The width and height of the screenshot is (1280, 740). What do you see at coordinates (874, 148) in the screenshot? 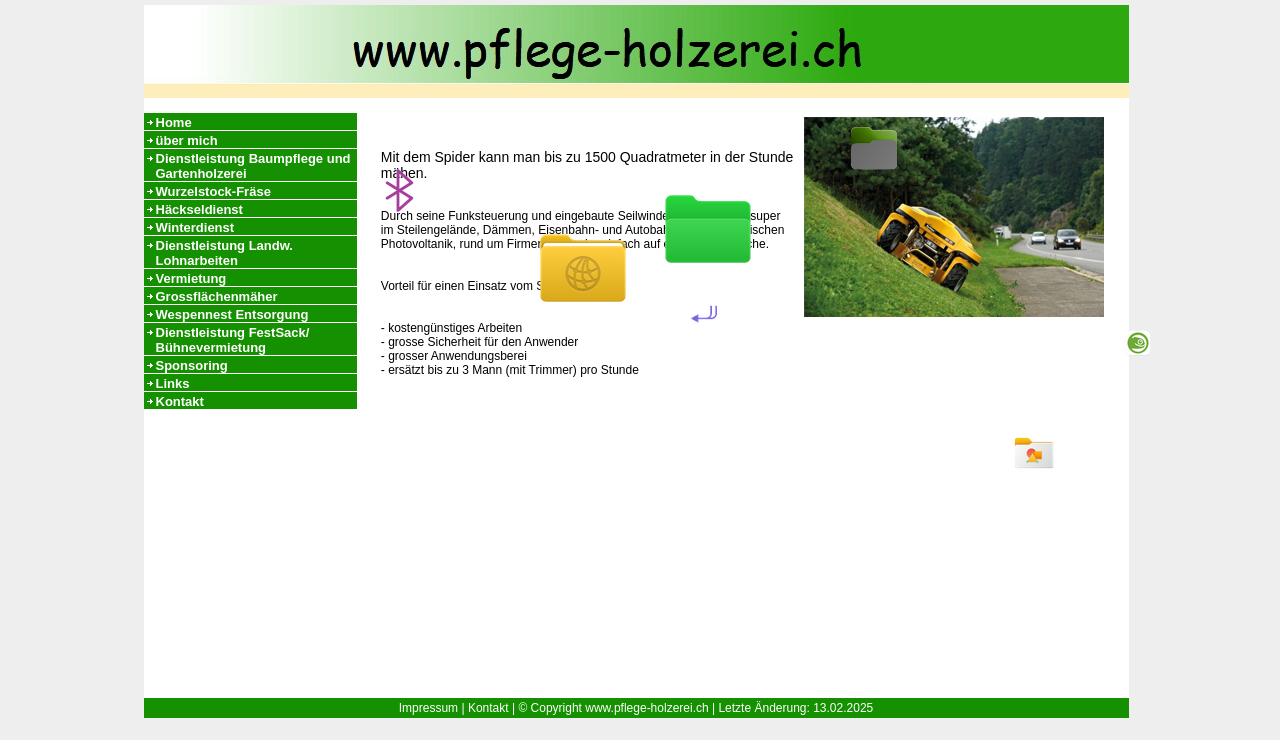
I see `folder ready to accept dragged files` at bounding box center [874, 148].